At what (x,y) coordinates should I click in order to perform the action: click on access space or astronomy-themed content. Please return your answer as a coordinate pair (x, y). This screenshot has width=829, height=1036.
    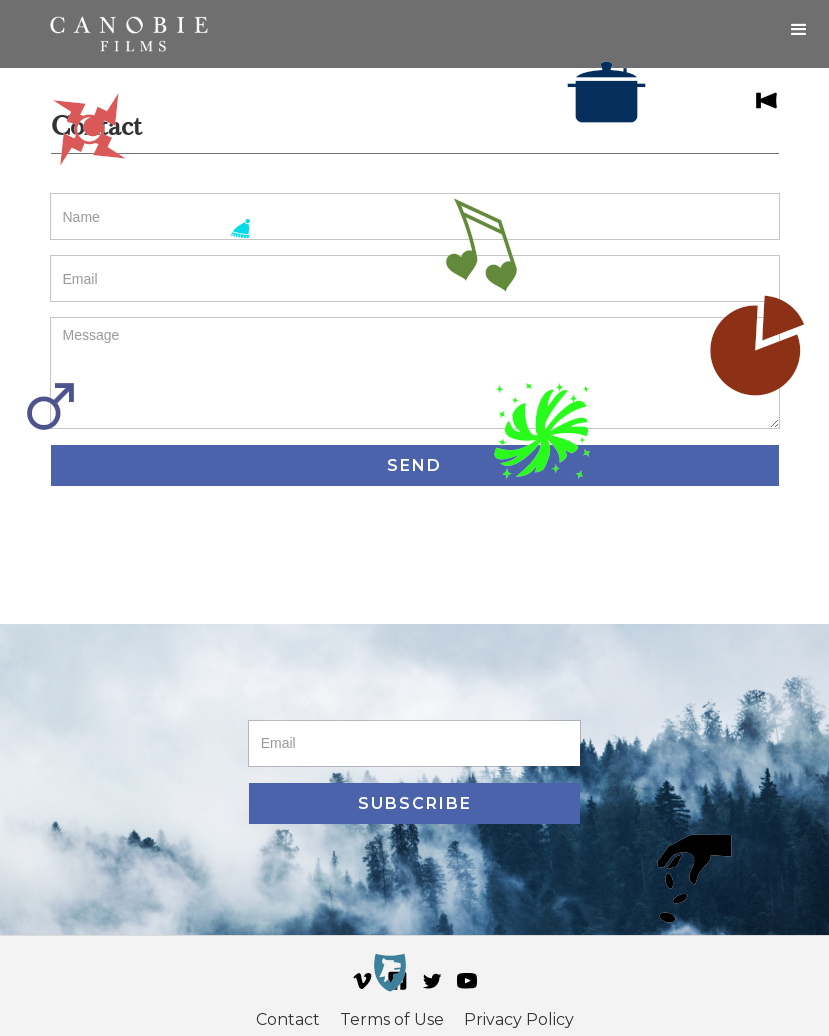
    Looking at the image, I should click on (542, 431).